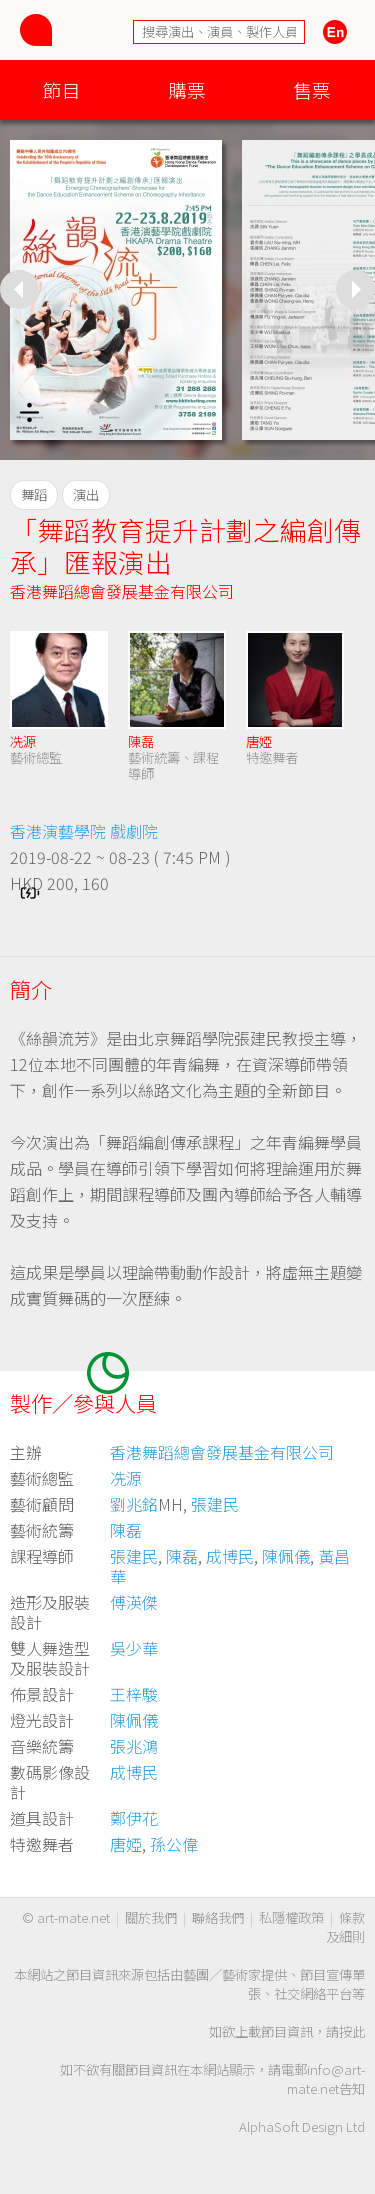 This screenshot has height=2194, width=375. What do you see at coordinates (29, 412) in the screenshot?
I see `perform division calculation` at bounding box center [29, 412].